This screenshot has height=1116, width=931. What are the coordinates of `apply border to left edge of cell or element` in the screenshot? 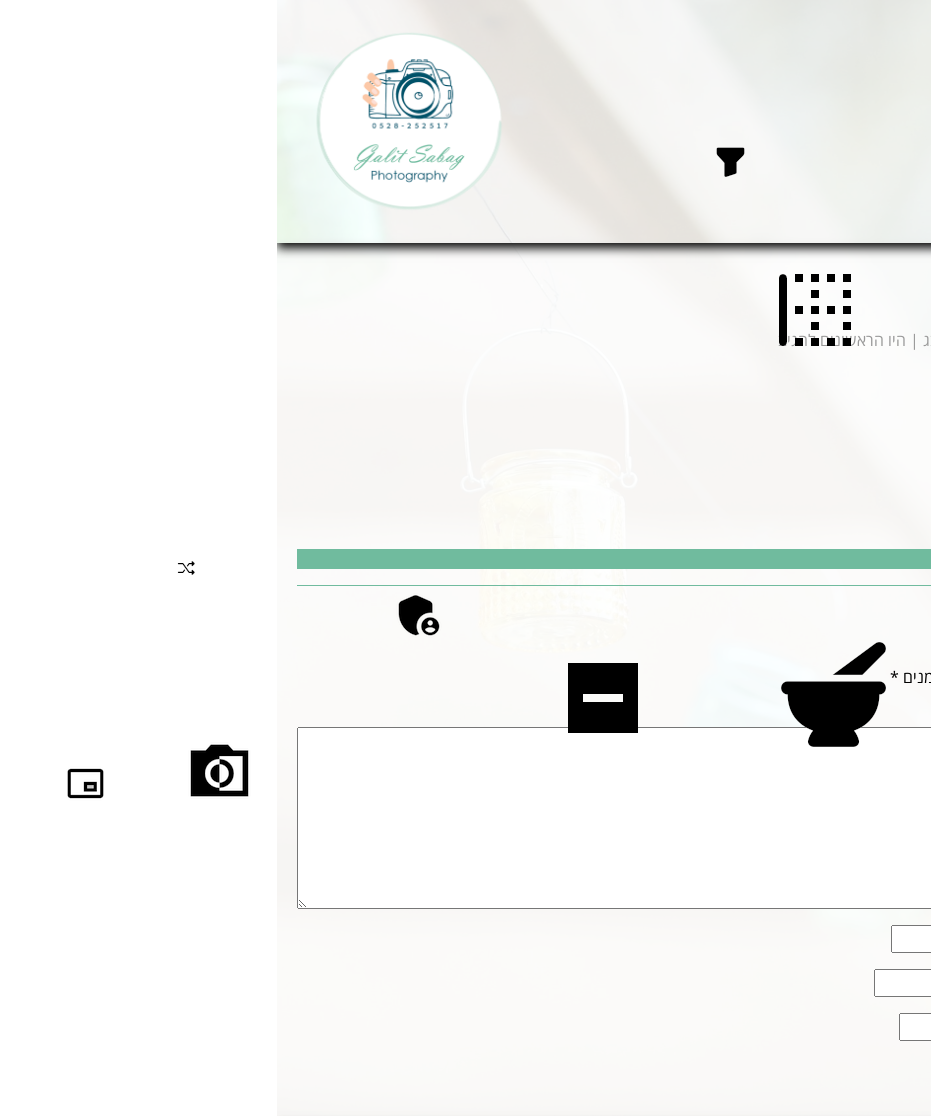 It's located at (815, 310).